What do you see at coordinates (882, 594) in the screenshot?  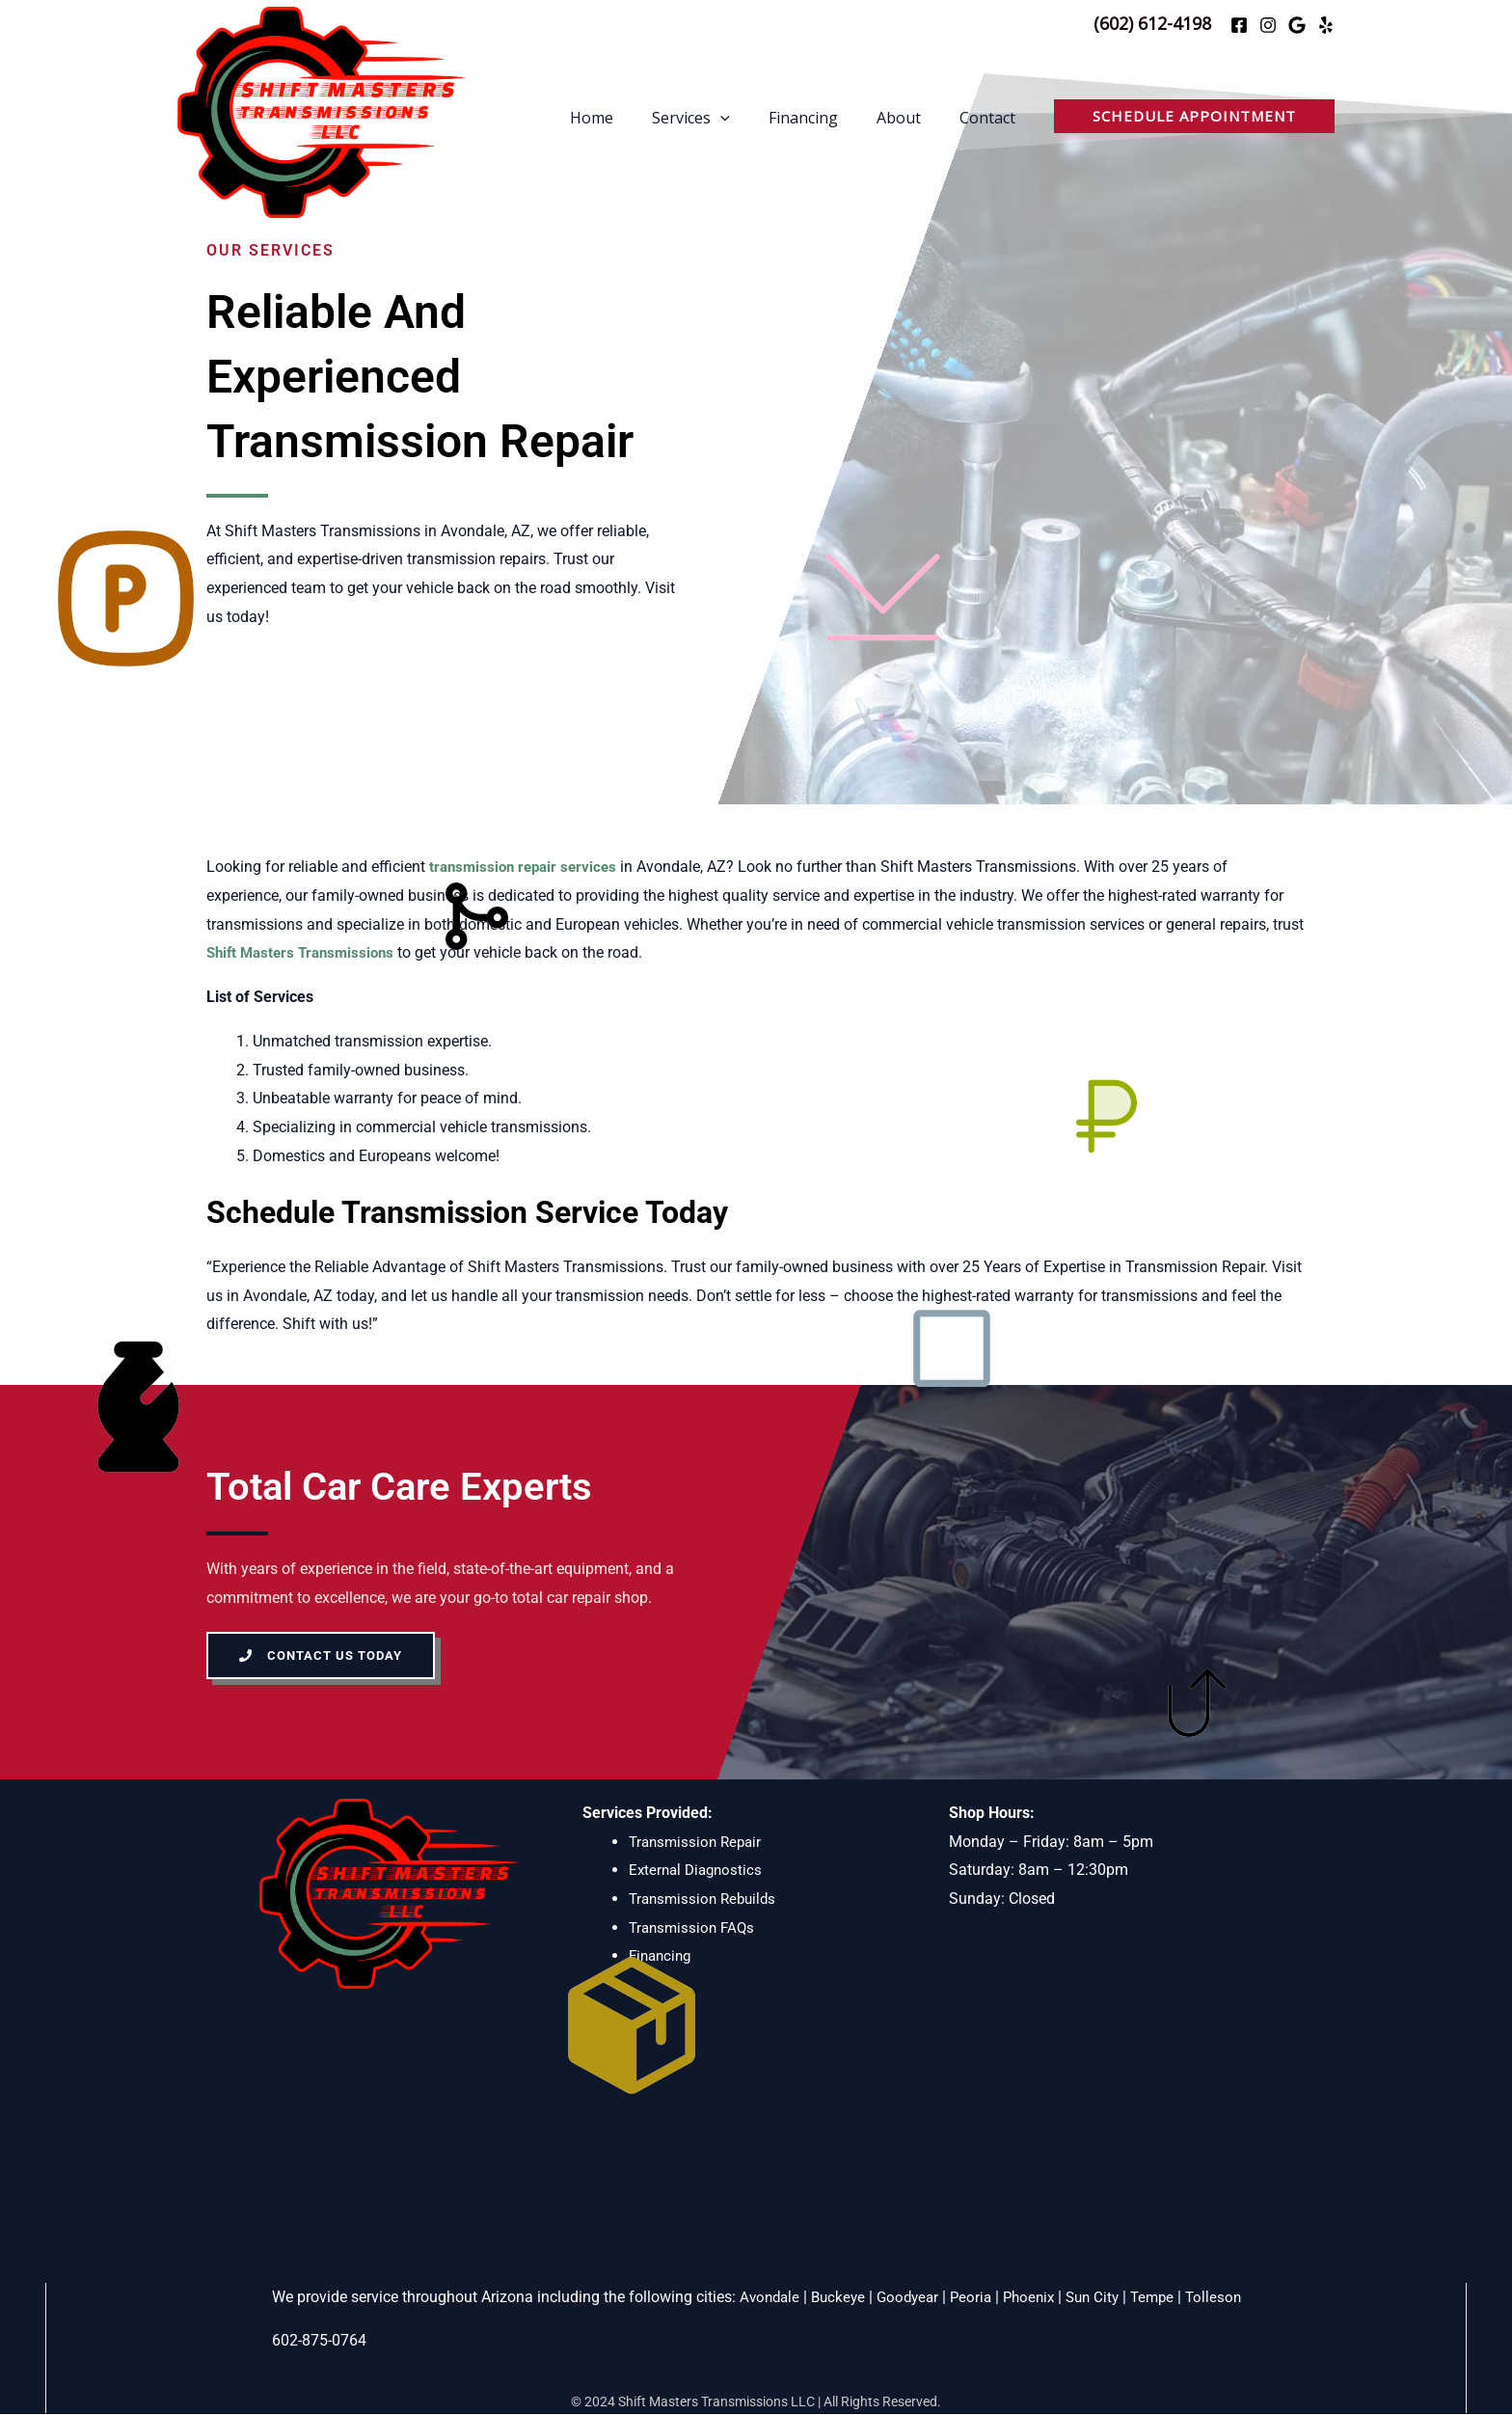 I see `collapse content or section below` at bounding box center [882, 594].